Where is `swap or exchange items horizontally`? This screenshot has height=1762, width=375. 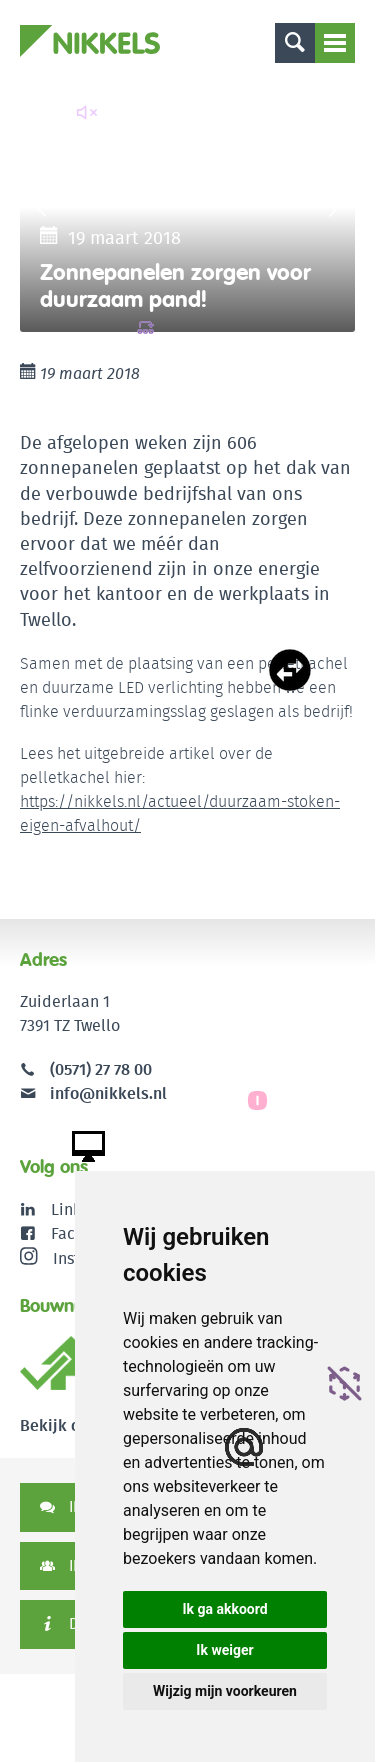
swap or exchange items horizontally is located at coordinates (290, 670).